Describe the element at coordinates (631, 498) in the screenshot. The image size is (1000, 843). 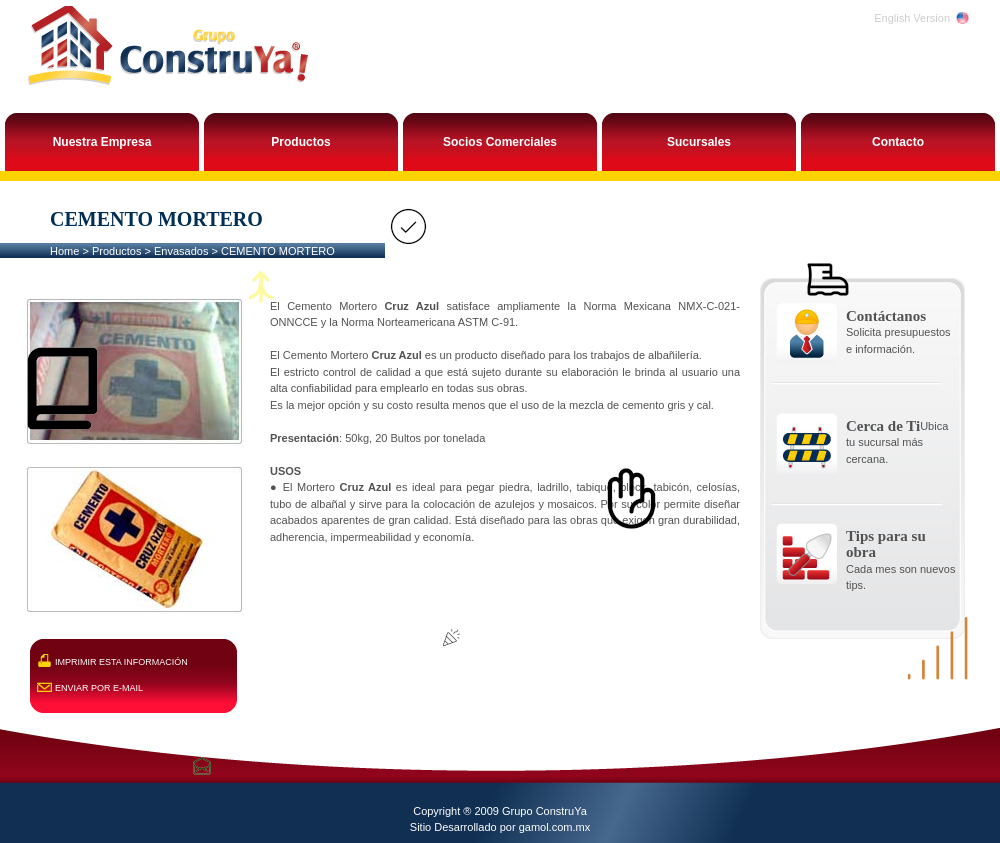
I see `stop or pause an action` at that location.